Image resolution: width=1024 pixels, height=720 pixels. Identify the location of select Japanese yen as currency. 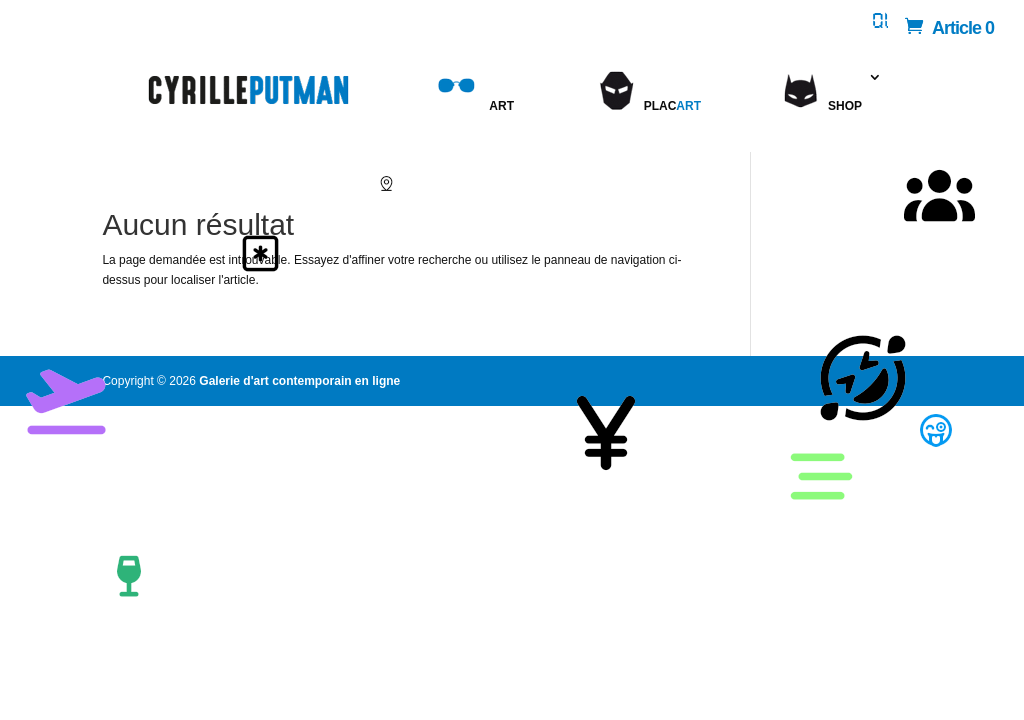
(606, 433).